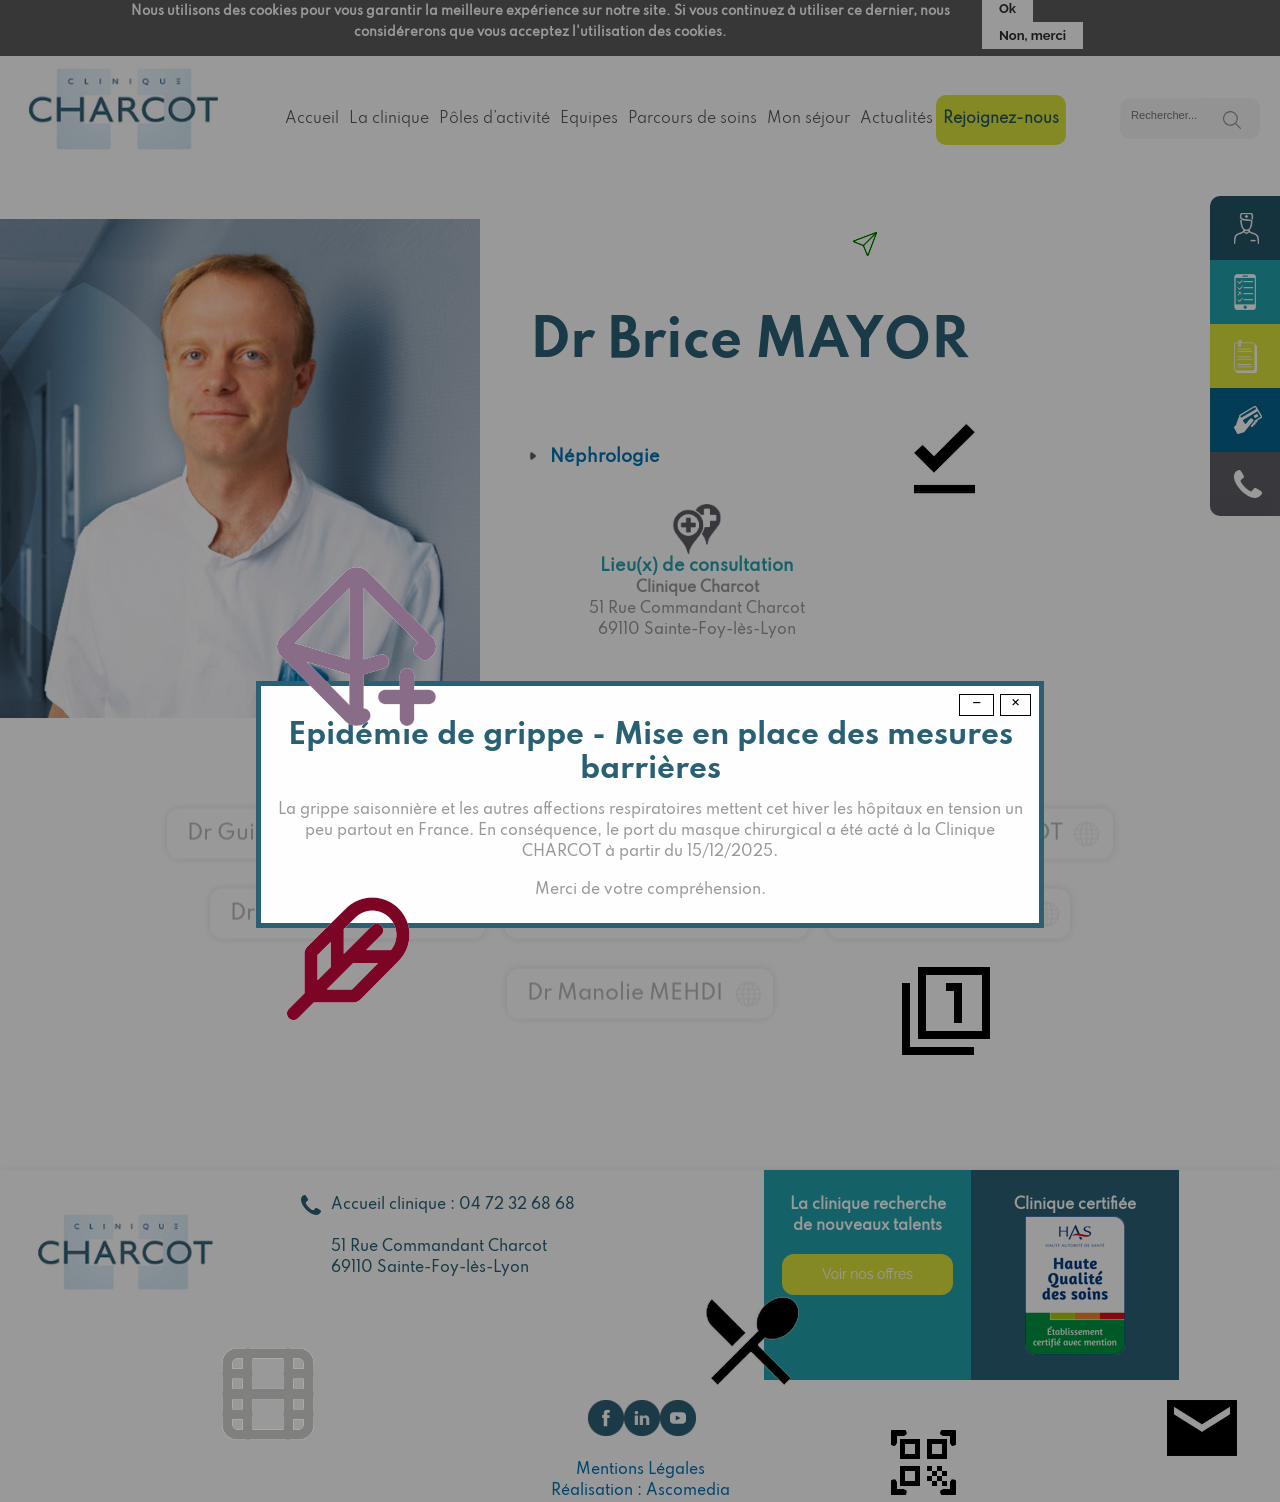 This screenshot has width=1280, height=1502. Describe the element at coordinates (946, 1011) in the screenshot. I see `indicates first item in a numbered sequence or filter` at that location.